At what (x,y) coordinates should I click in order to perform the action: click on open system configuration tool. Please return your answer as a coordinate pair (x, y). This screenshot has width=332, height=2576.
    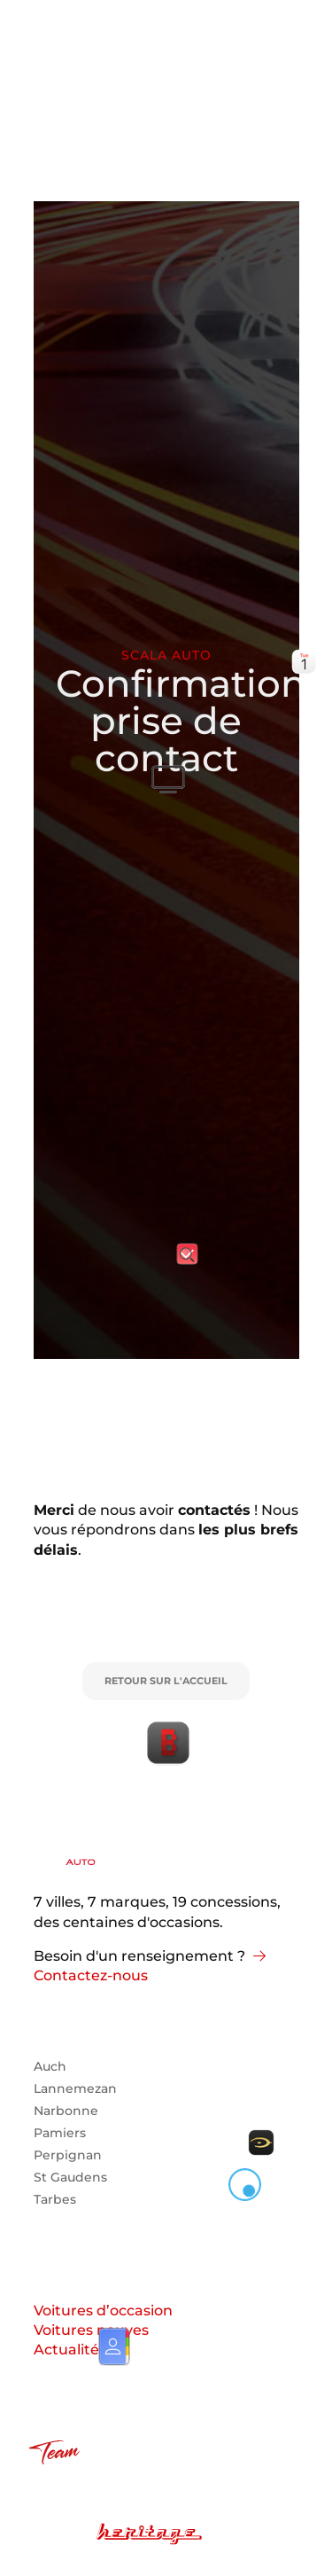
    Looking at the image, I should click on (187, 1253).